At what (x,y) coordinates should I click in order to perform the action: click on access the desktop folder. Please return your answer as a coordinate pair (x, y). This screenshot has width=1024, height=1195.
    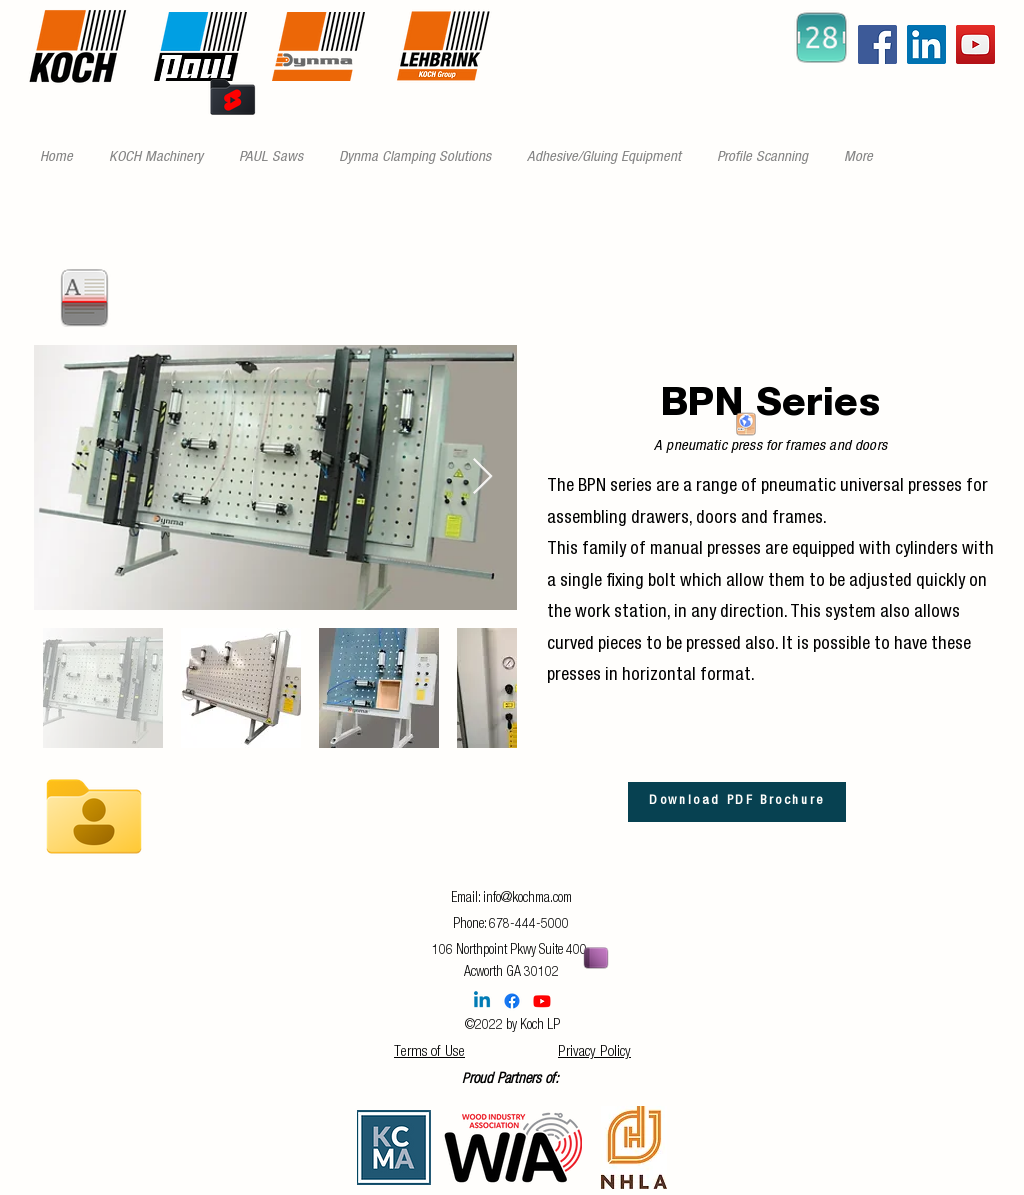
    Looking at the image, I should click on (596, 957).